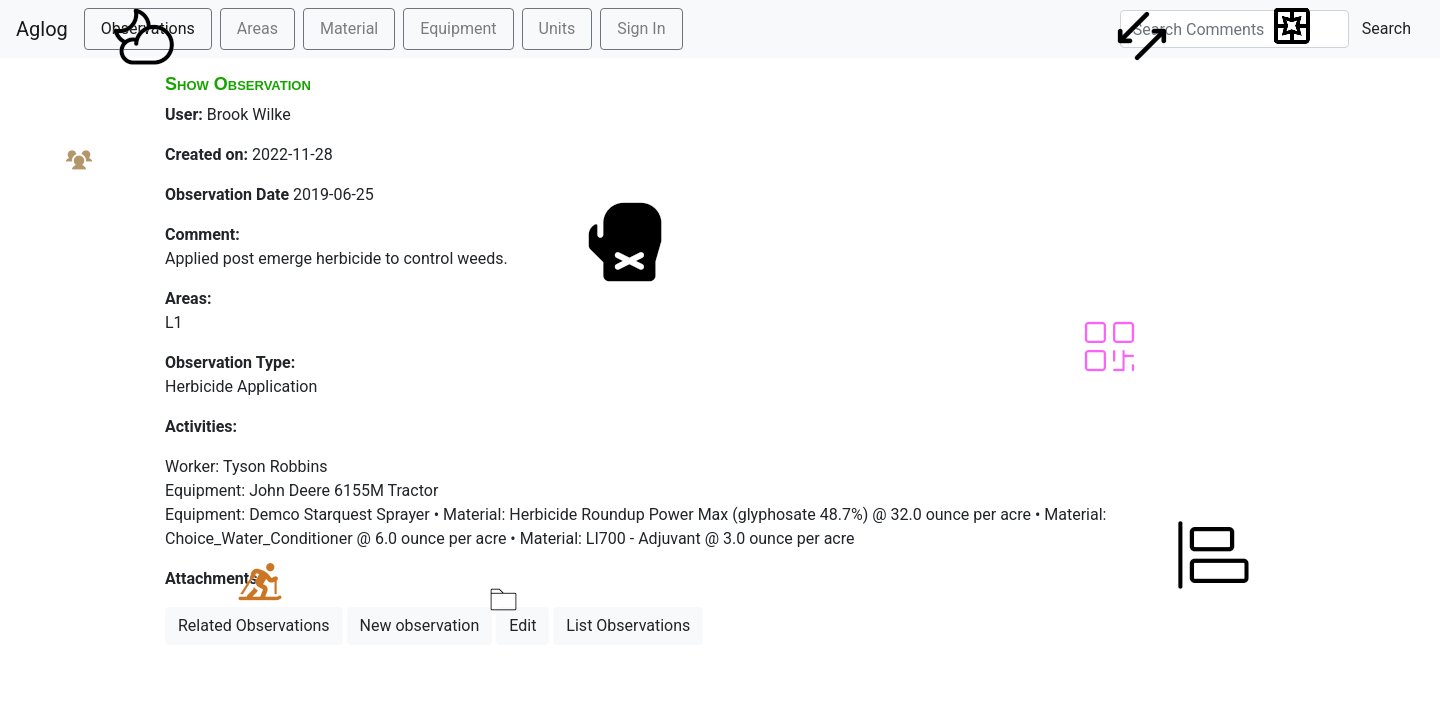 This screenshot has height=720, width=1440. Describe the element at coordinates (503, 599) in the screenshot. I see `access your files and documents` at that location.